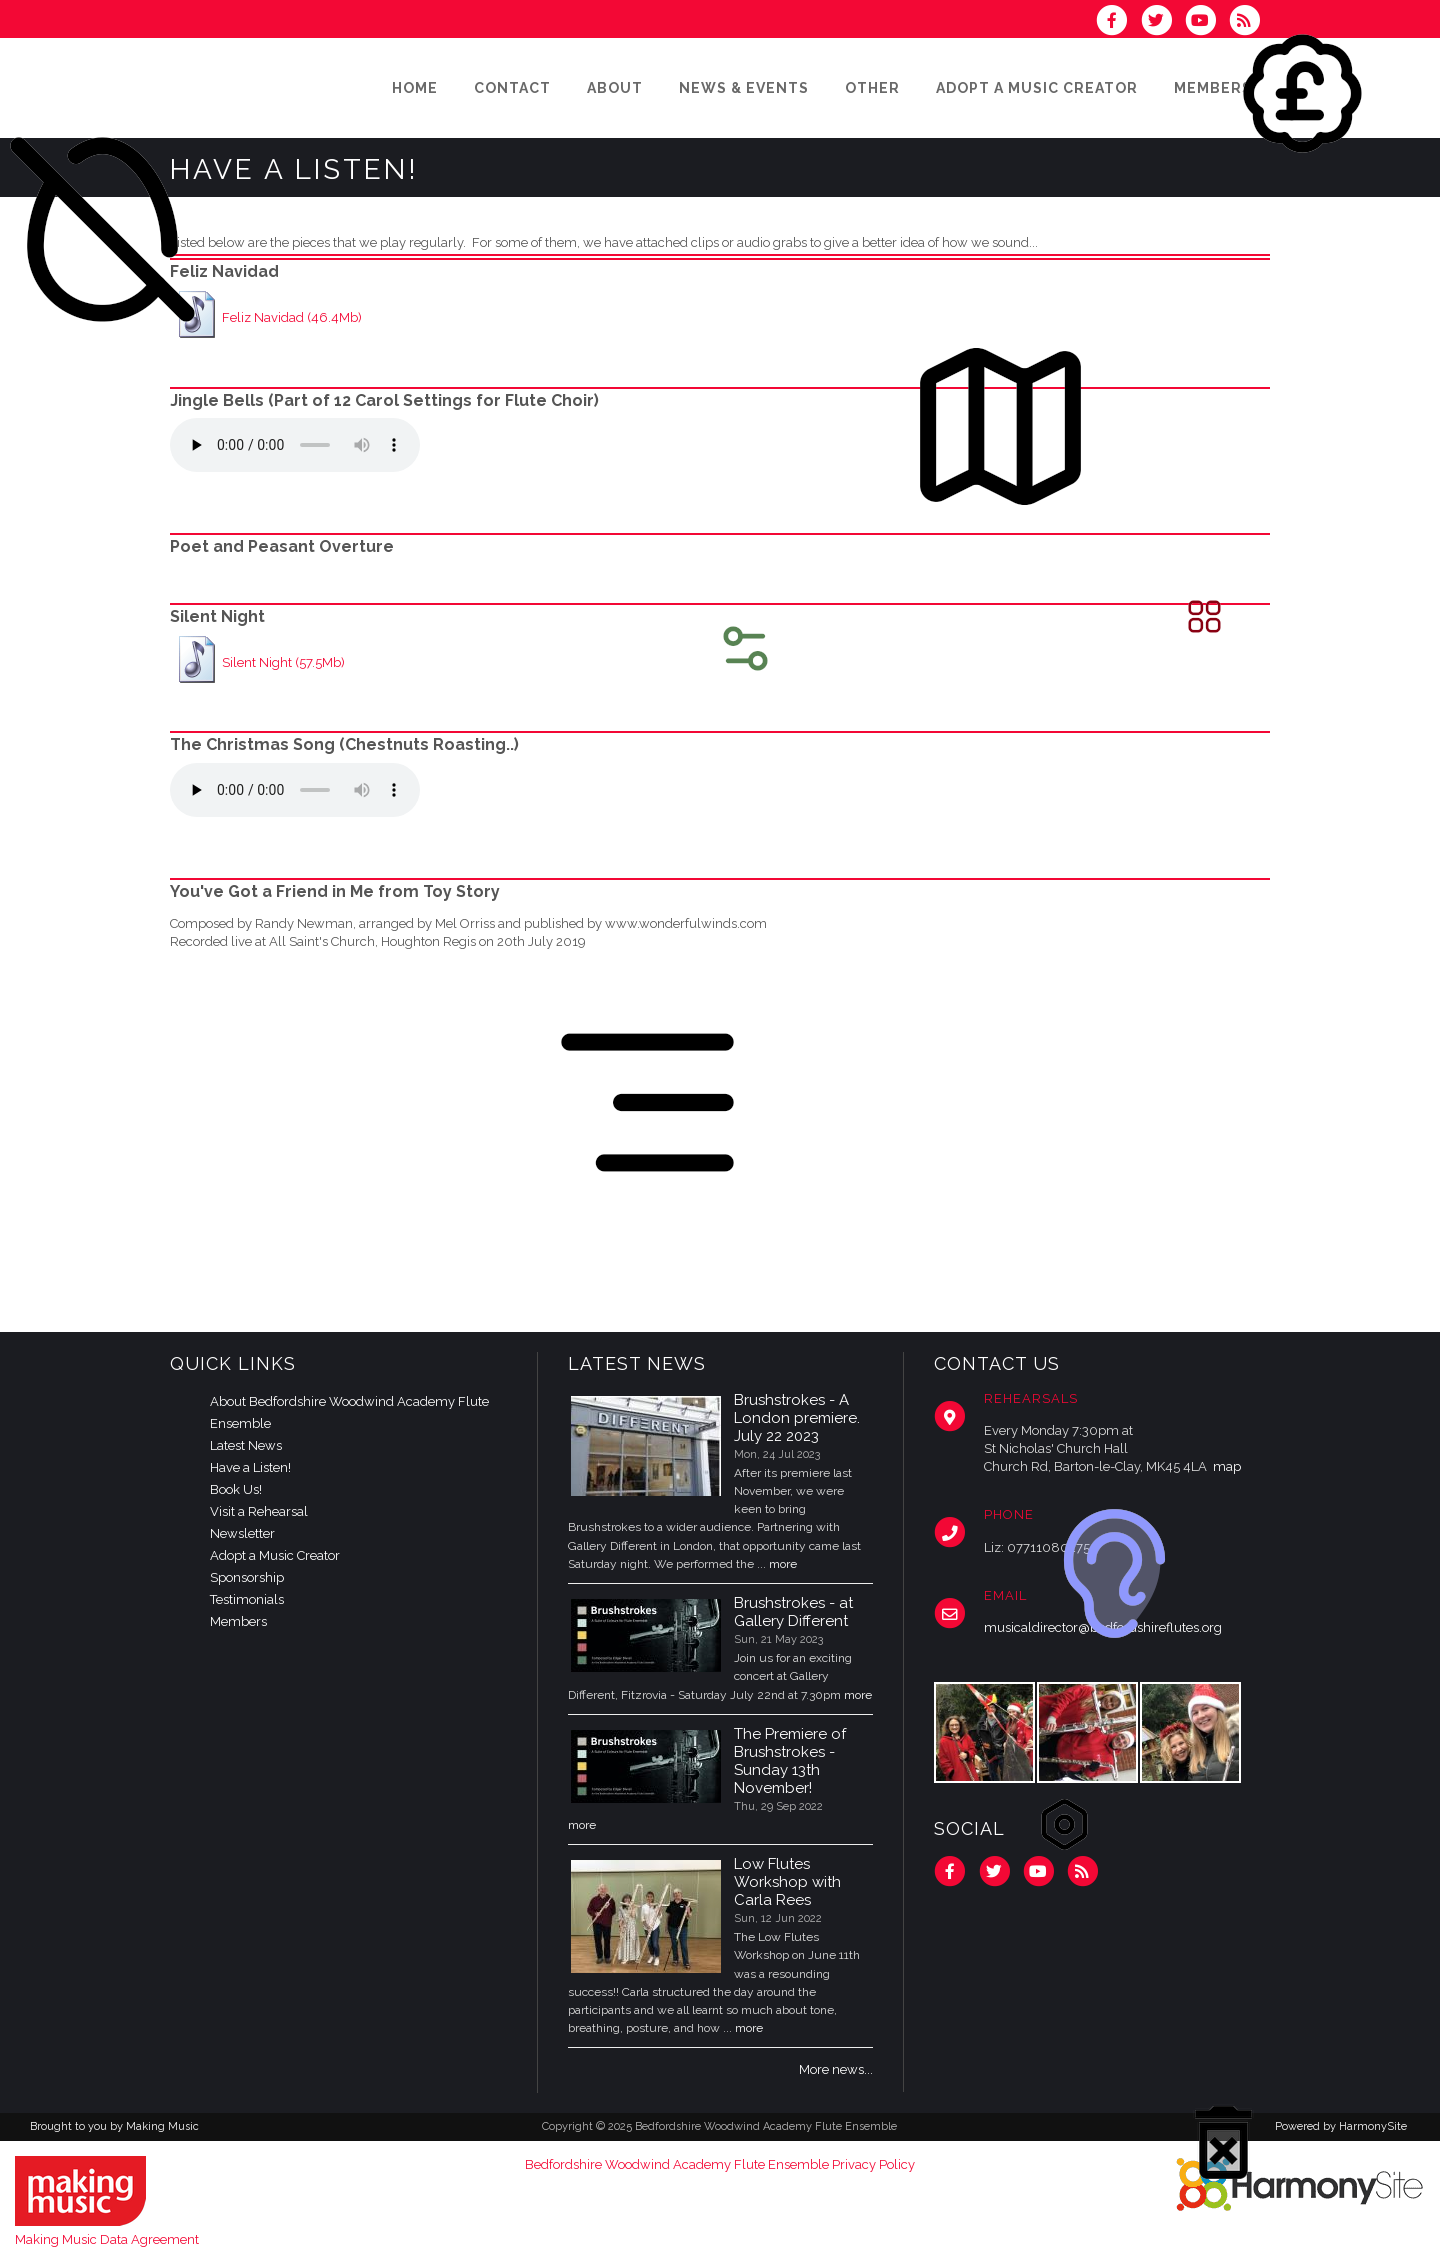 The image size is (1440, 2264). What do you see at coordinates (647, 1102) in the screenshot?
I see `align text to the right edge` at bounding box center [647, 1102].